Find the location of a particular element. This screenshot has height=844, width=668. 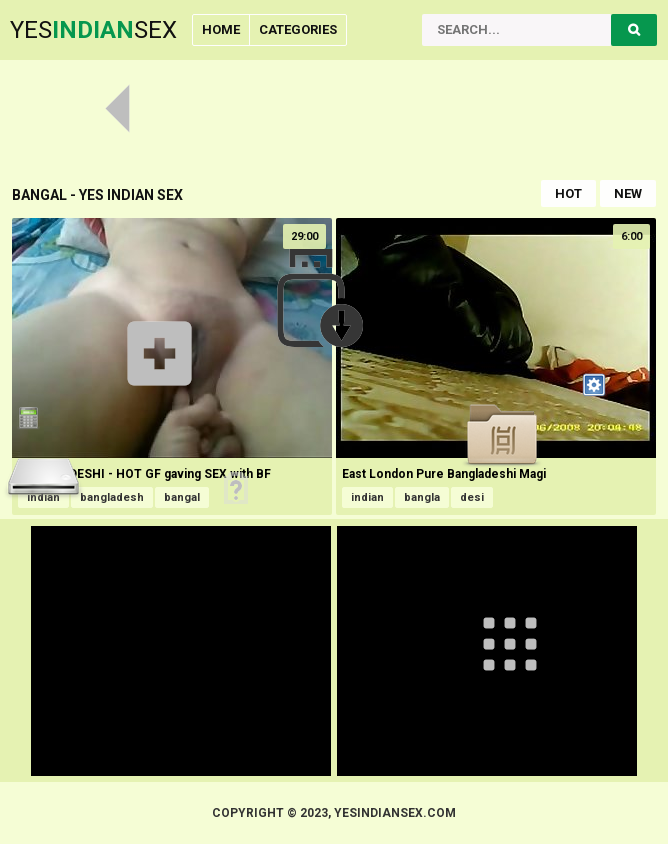

access system settings is located at coordinates (594, 386).